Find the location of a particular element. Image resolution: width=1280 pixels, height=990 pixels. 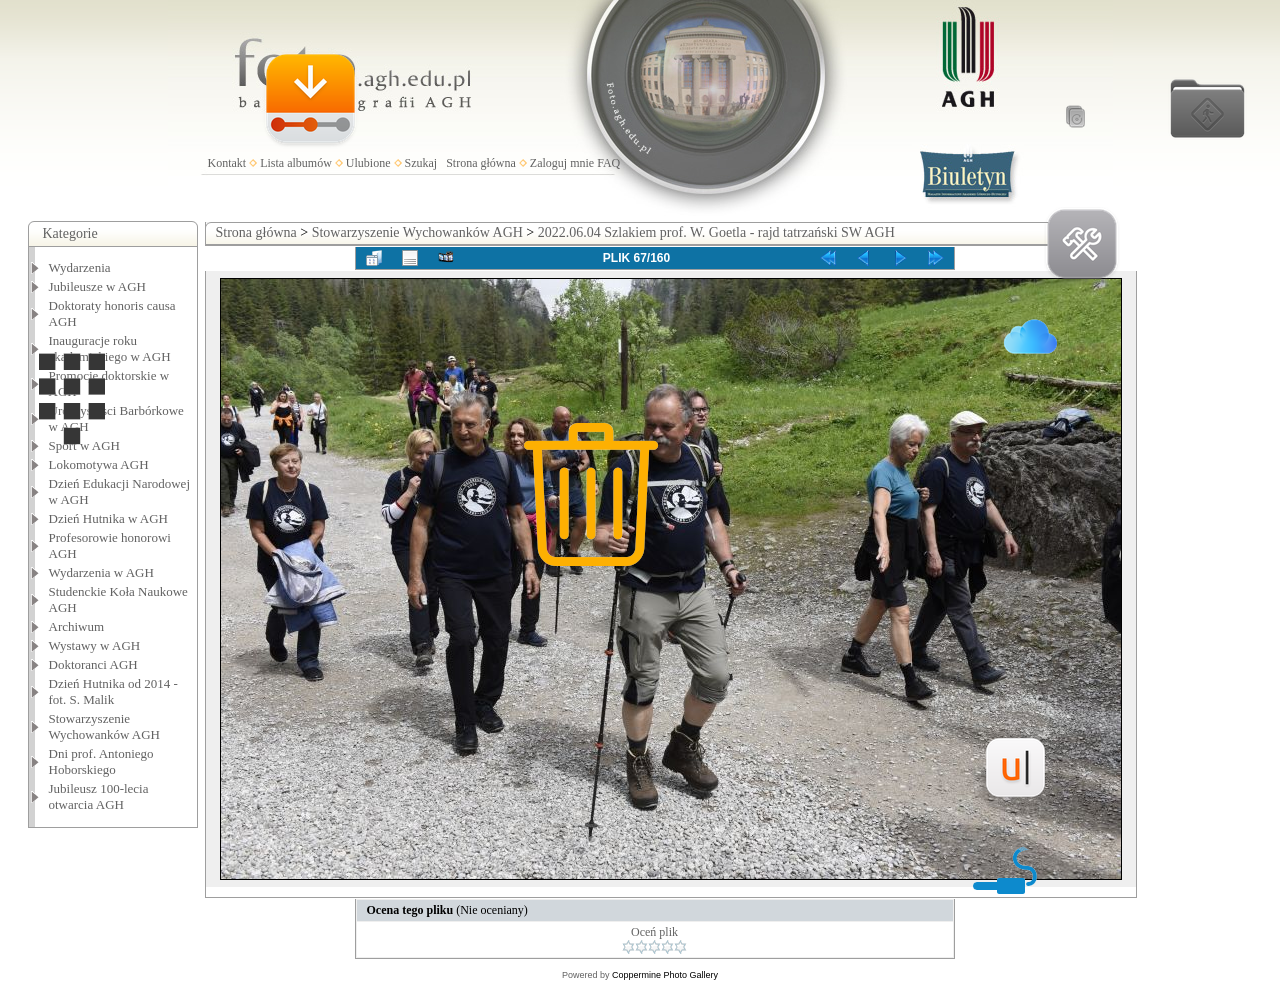

access advanced settings or preferences is located at coordinates (1082, 245).